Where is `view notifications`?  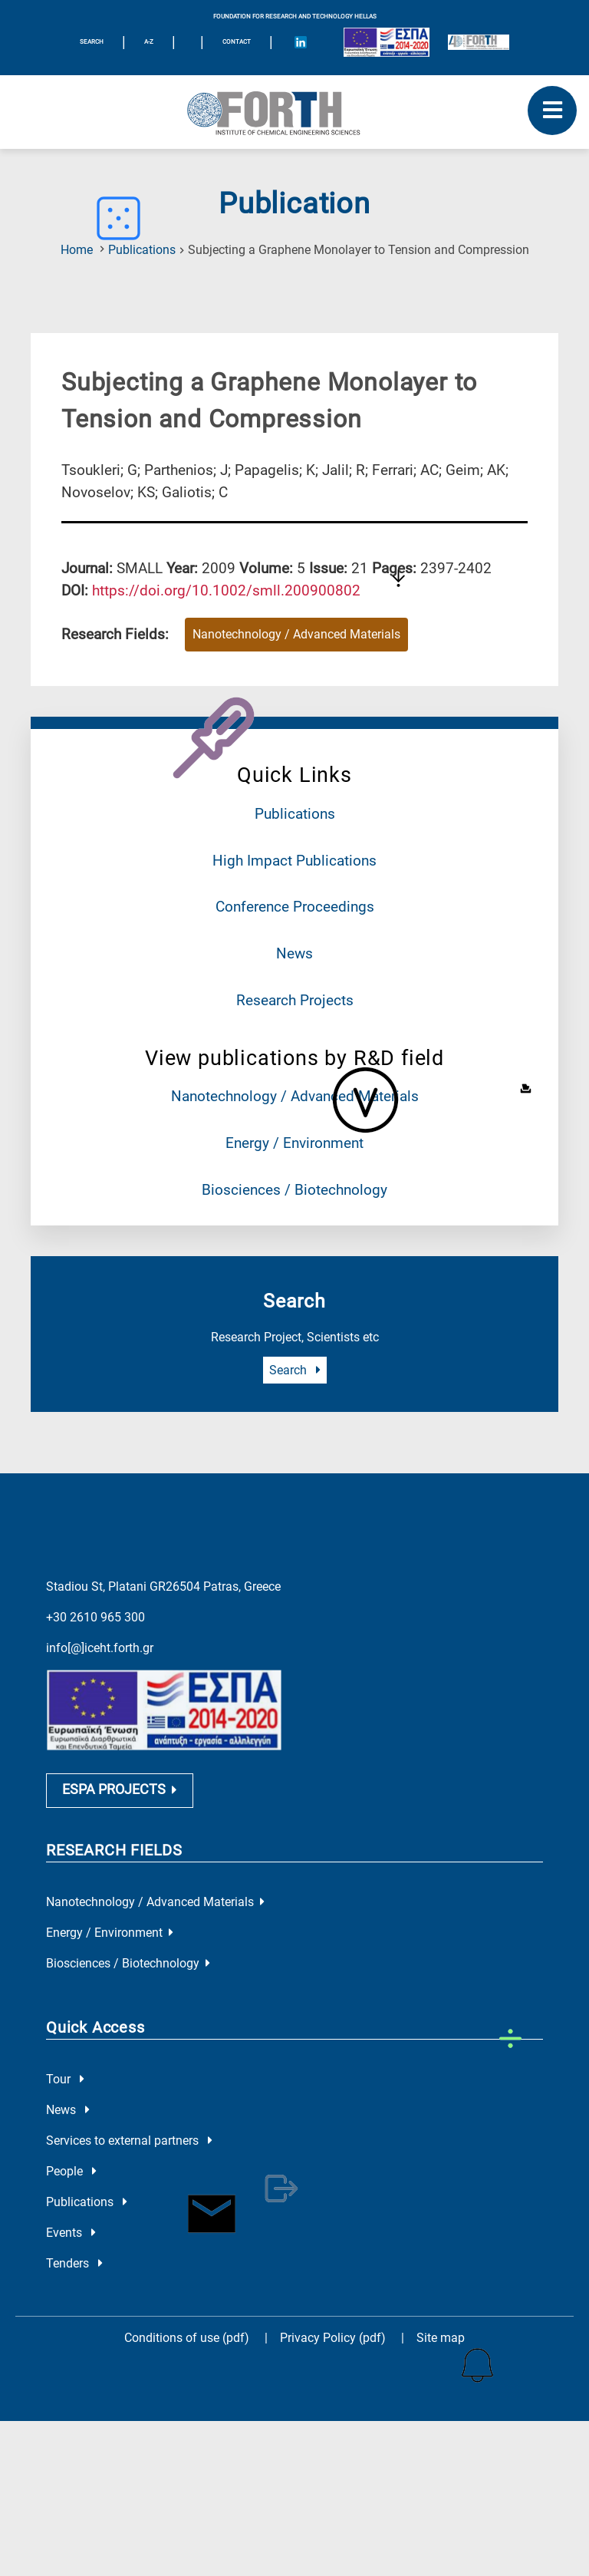 view notifications is located at coordinates (477, 2365).